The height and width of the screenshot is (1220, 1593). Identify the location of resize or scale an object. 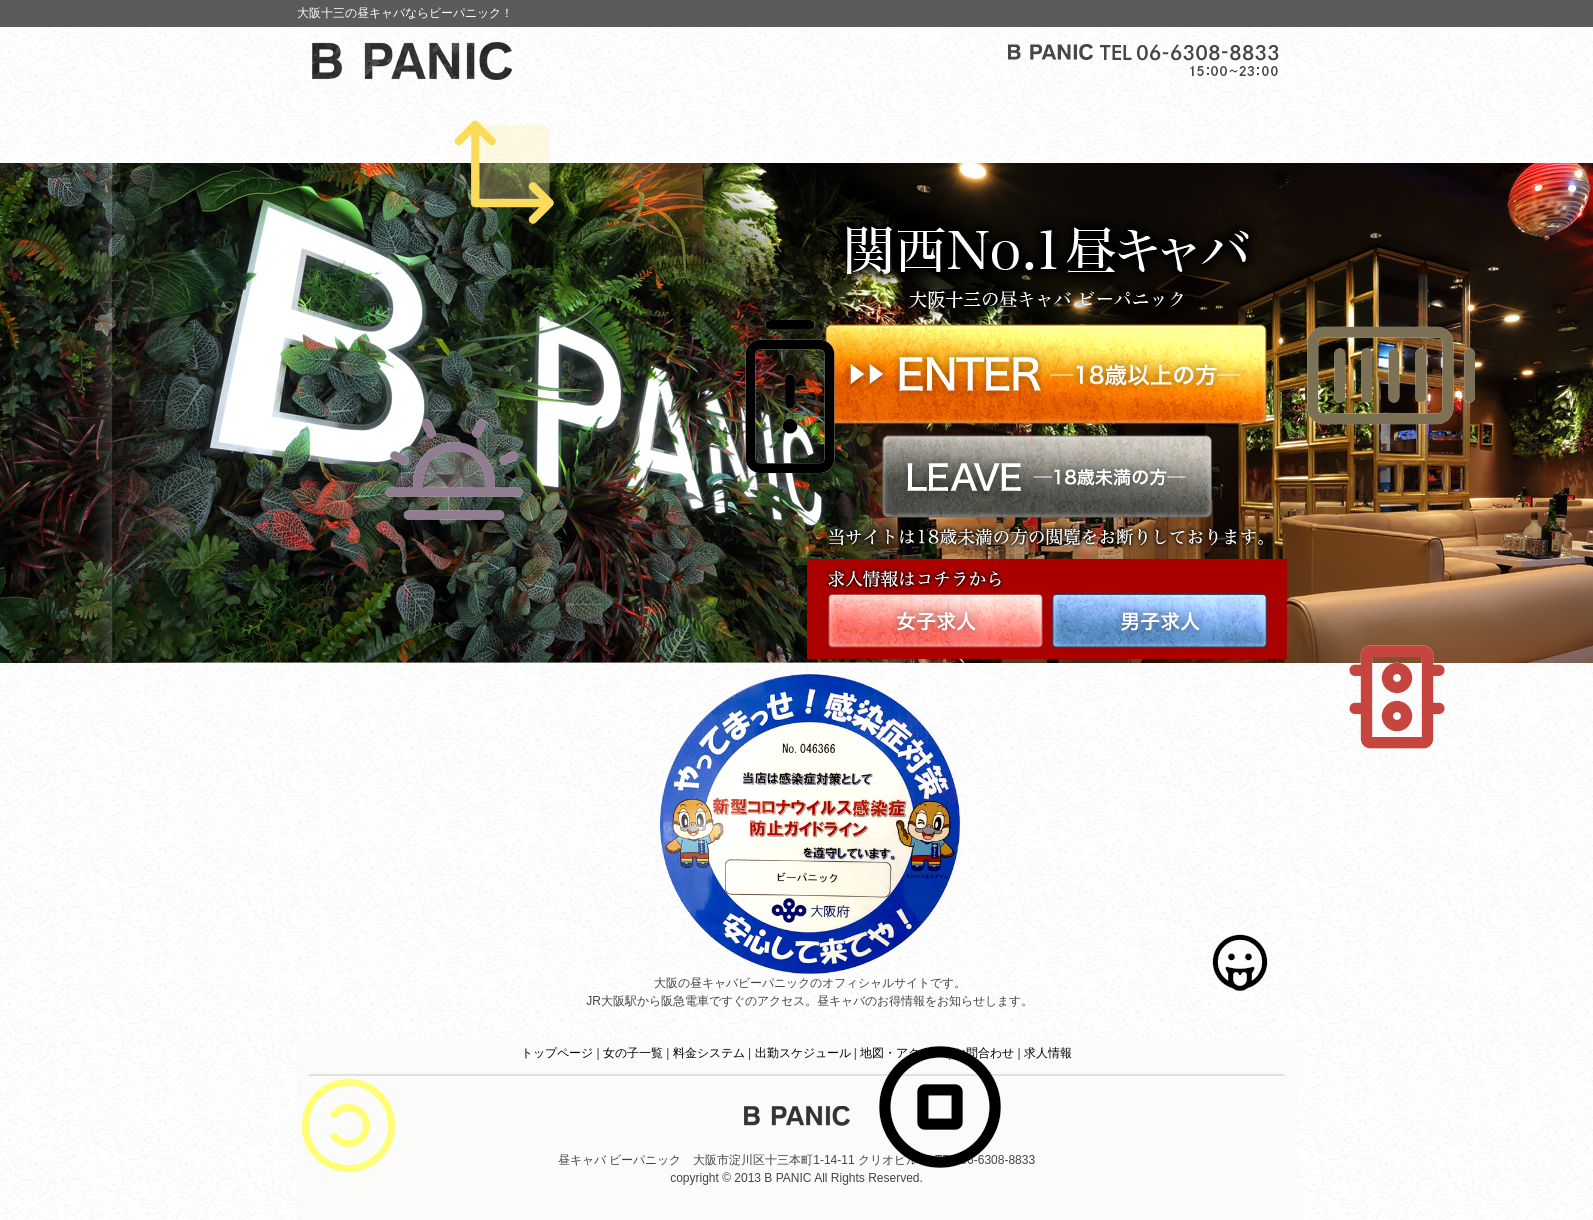
(500, 170).